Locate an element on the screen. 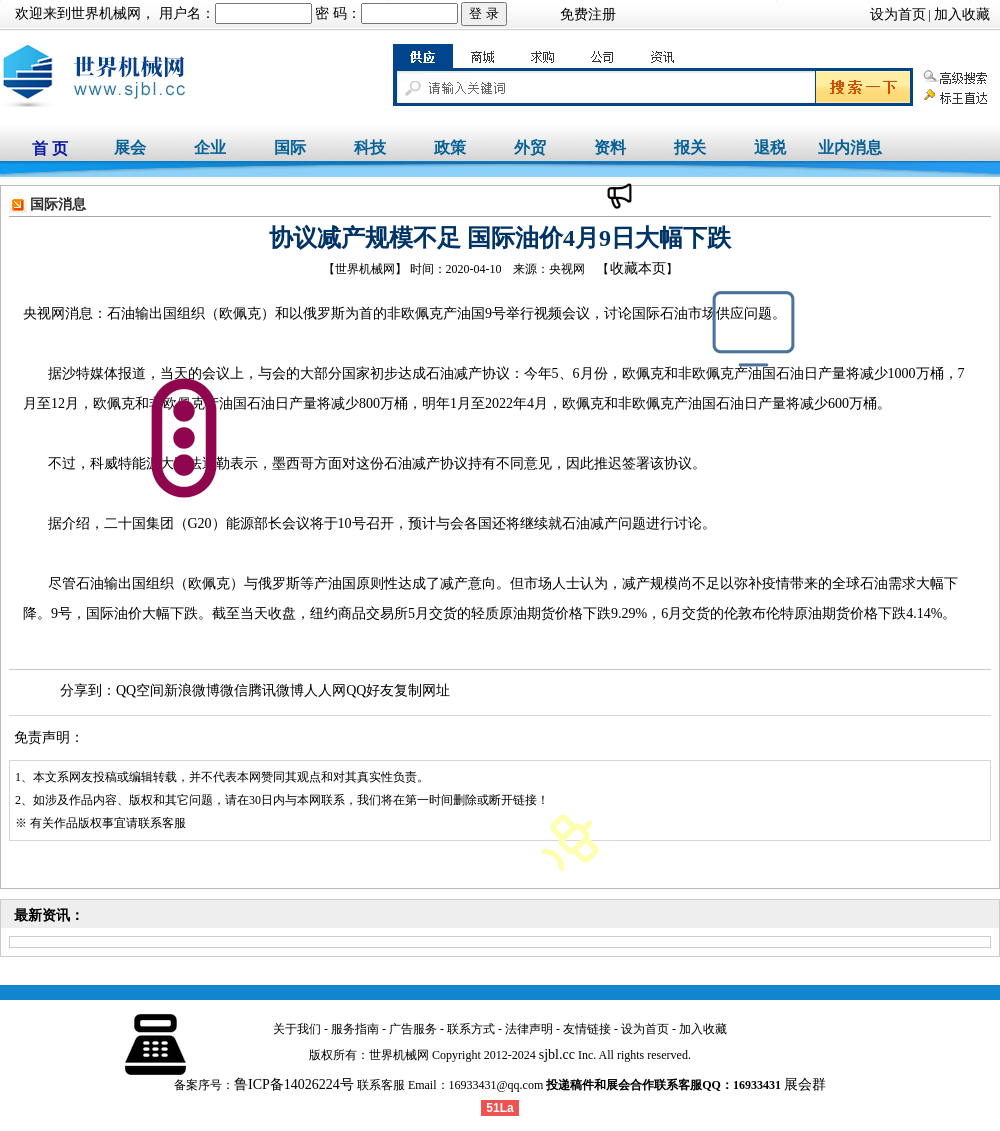 The width and height of the screenshot is (1000, 1131). make an announcement or broadcast is located at coordinates (619, 195).